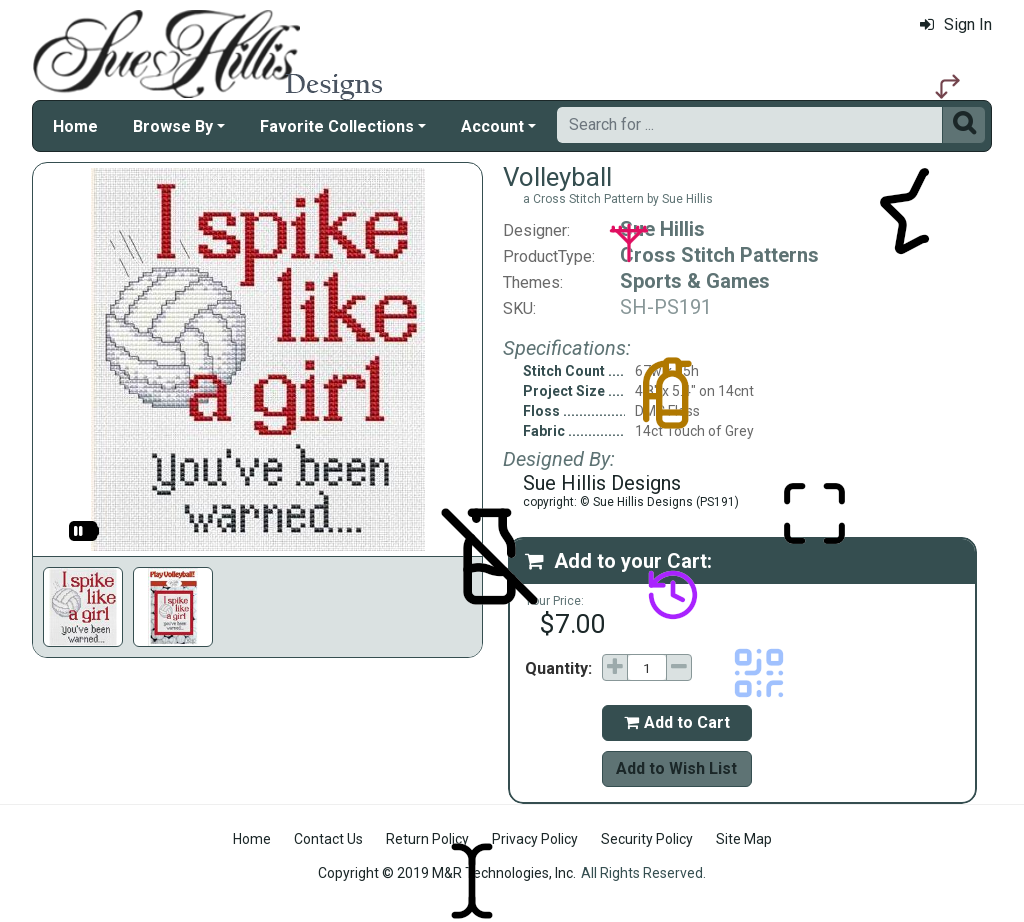 The height and width of the screenshot is (922, 1024). What do you see at coordinates (673, 595) in the screenshot?
I see `view your browsing or activity history` at bounding box center [673, 595].